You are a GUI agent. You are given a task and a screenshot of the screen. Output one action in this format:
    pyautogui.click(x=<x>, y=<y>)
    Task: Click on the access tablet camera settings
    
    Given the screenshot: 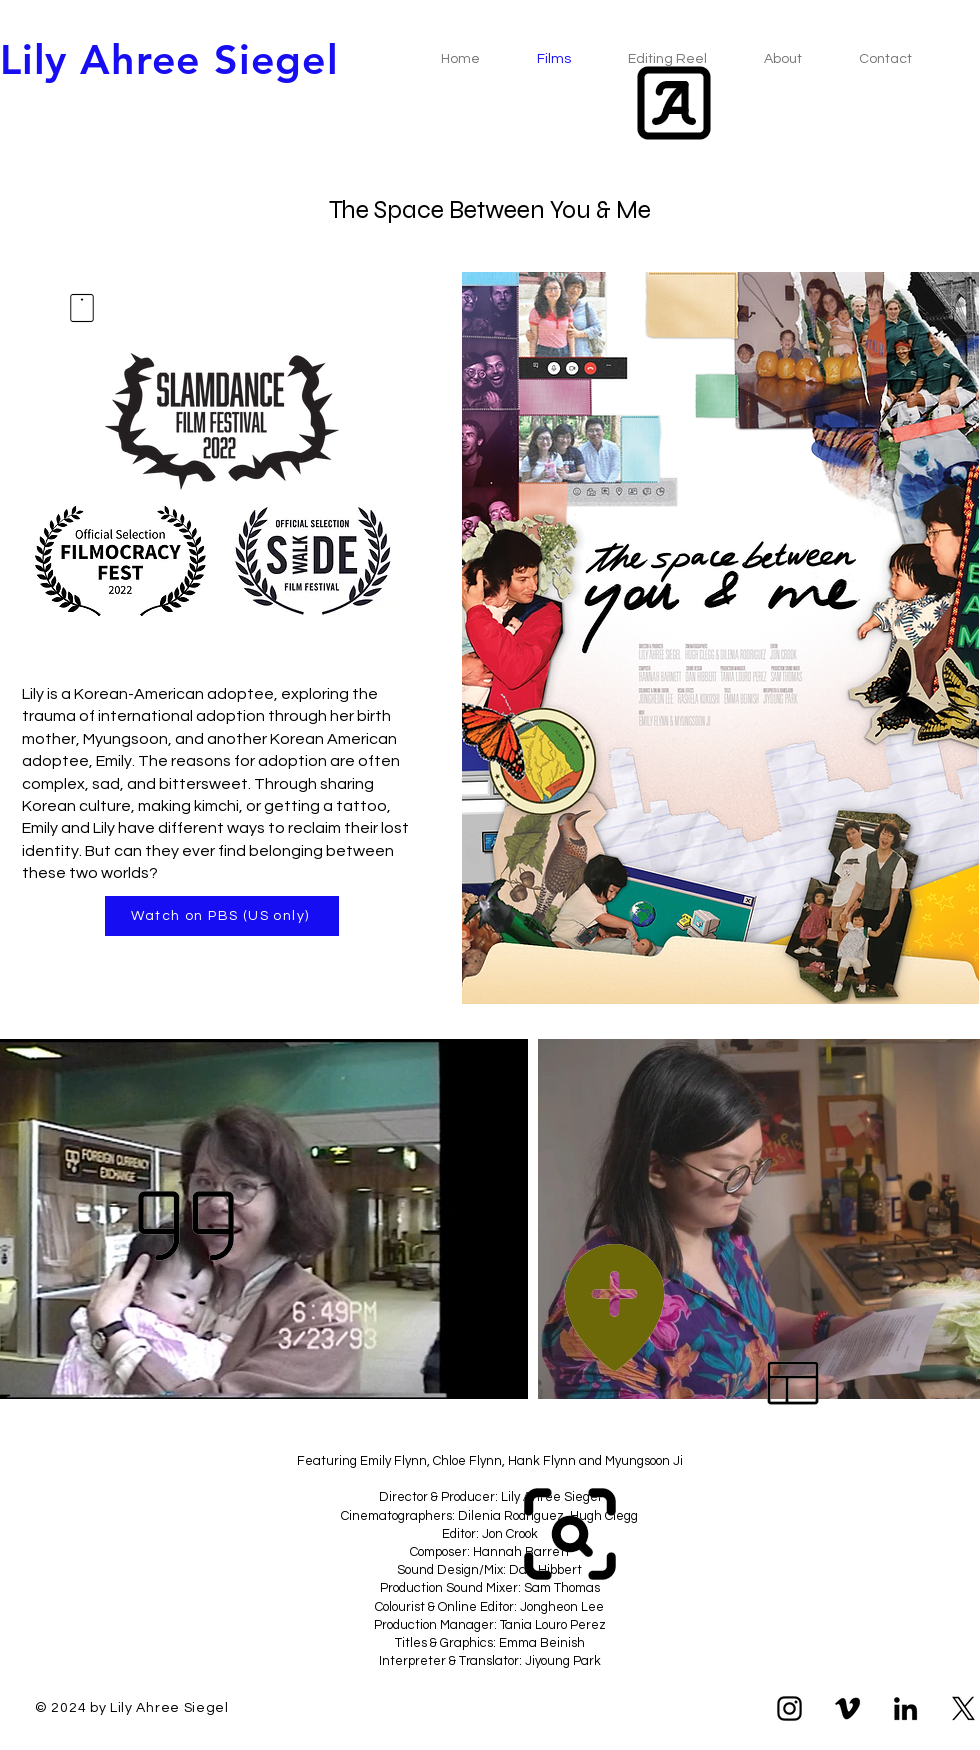 What is the action you would take?
    pyautogui.click(x=82, y=308)
    